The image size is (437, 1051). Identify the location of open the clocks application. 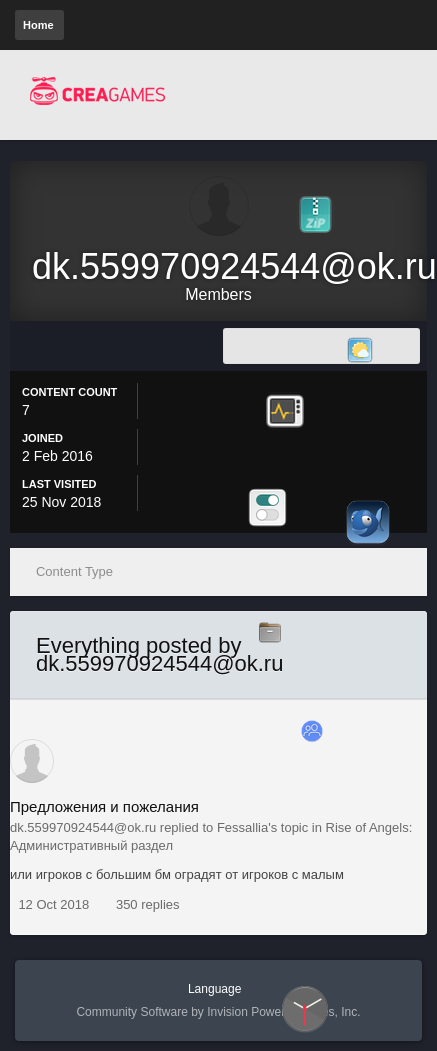
(305, 1009).